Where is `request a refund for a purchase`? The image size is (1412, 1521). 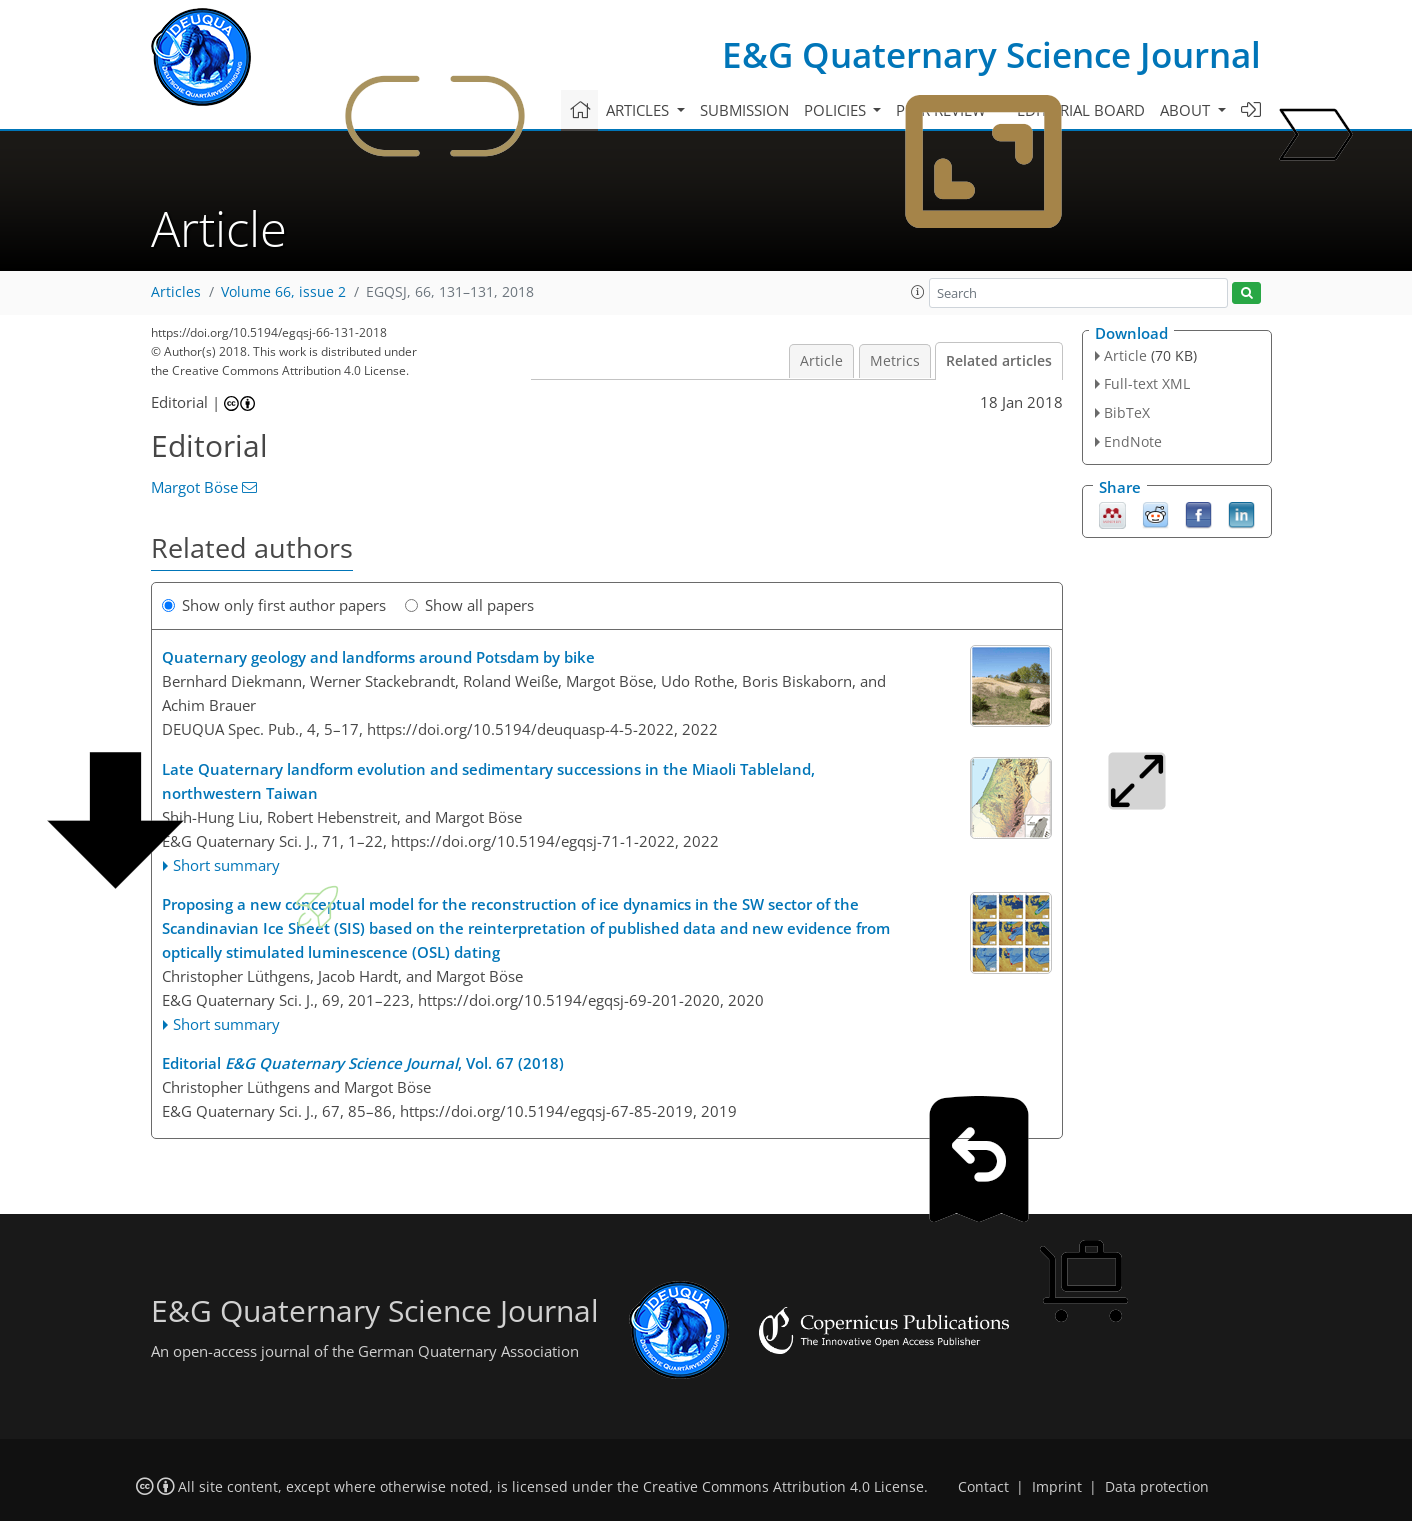
request a refund for a purchase is located at coordinates (979, 1159).